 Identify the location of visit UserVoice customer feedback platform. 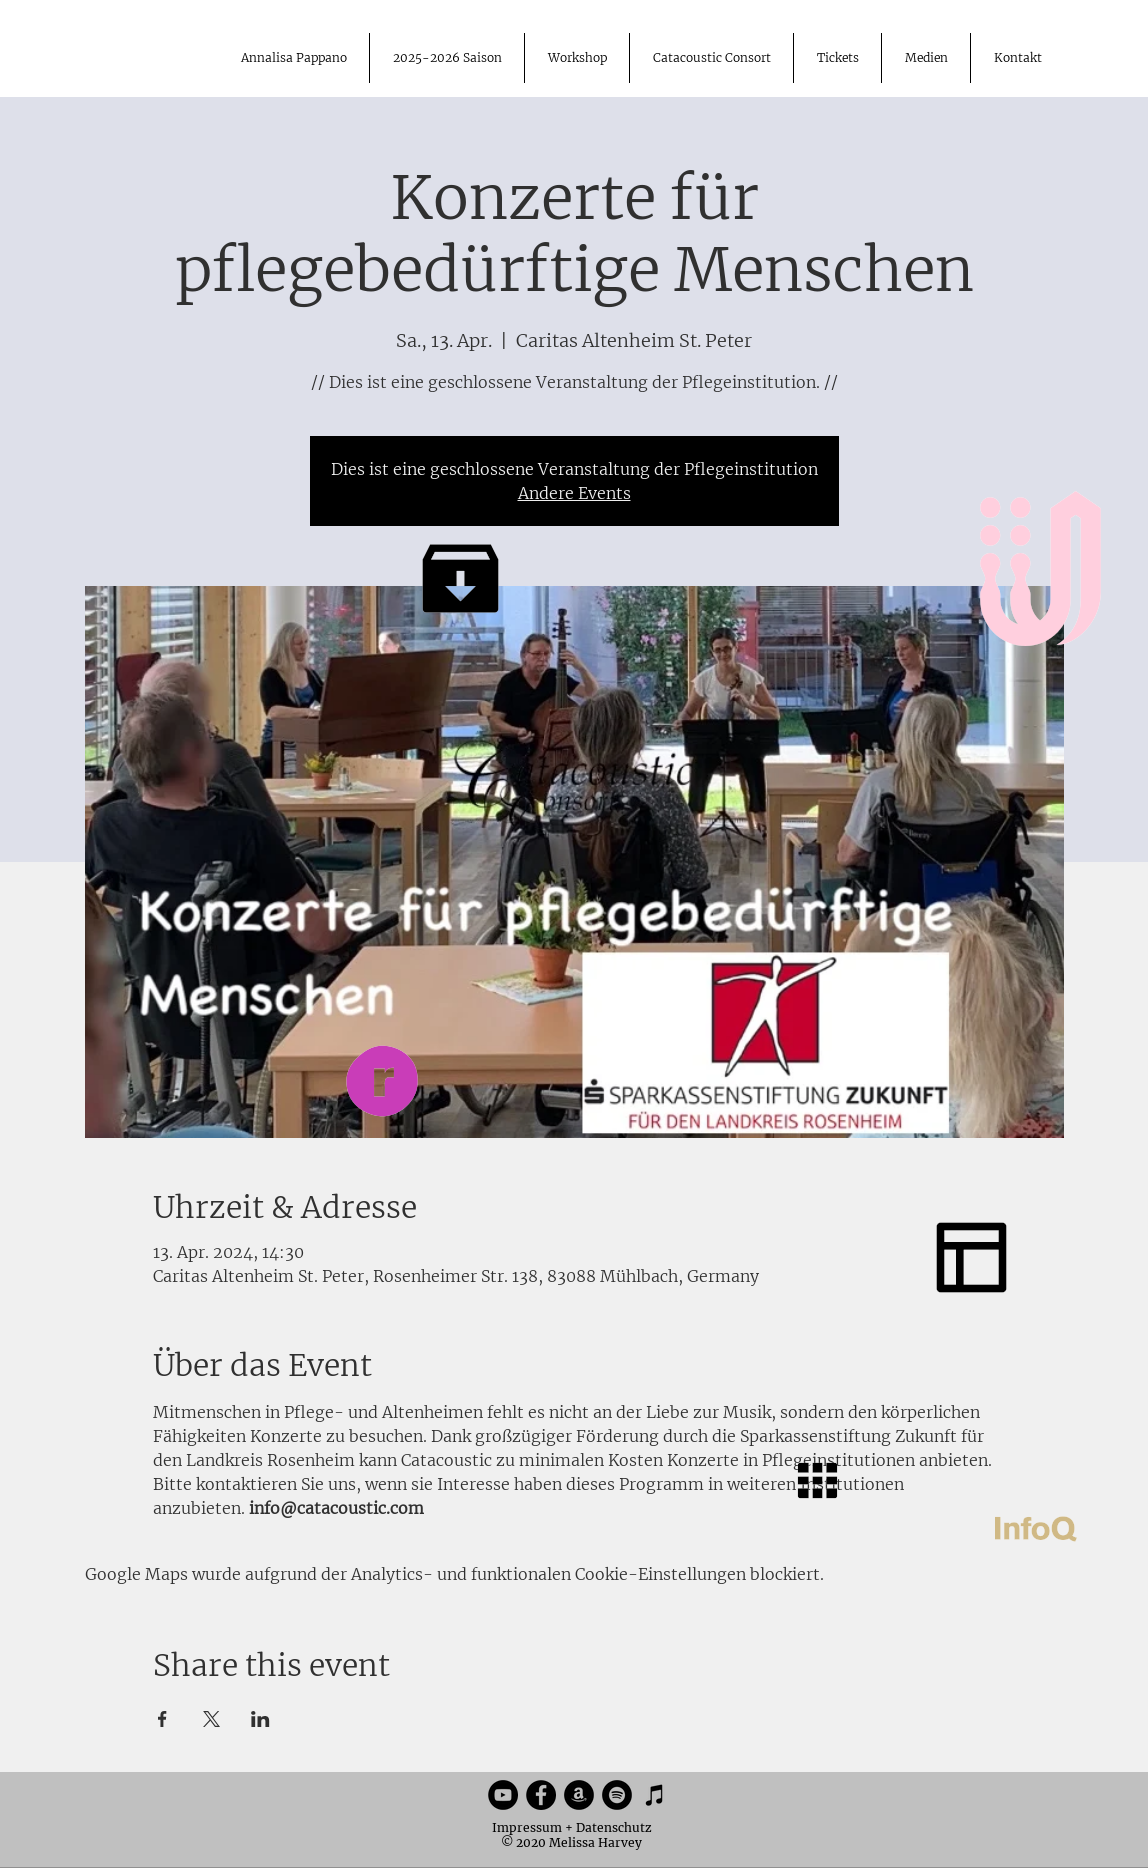
(1040, 568).